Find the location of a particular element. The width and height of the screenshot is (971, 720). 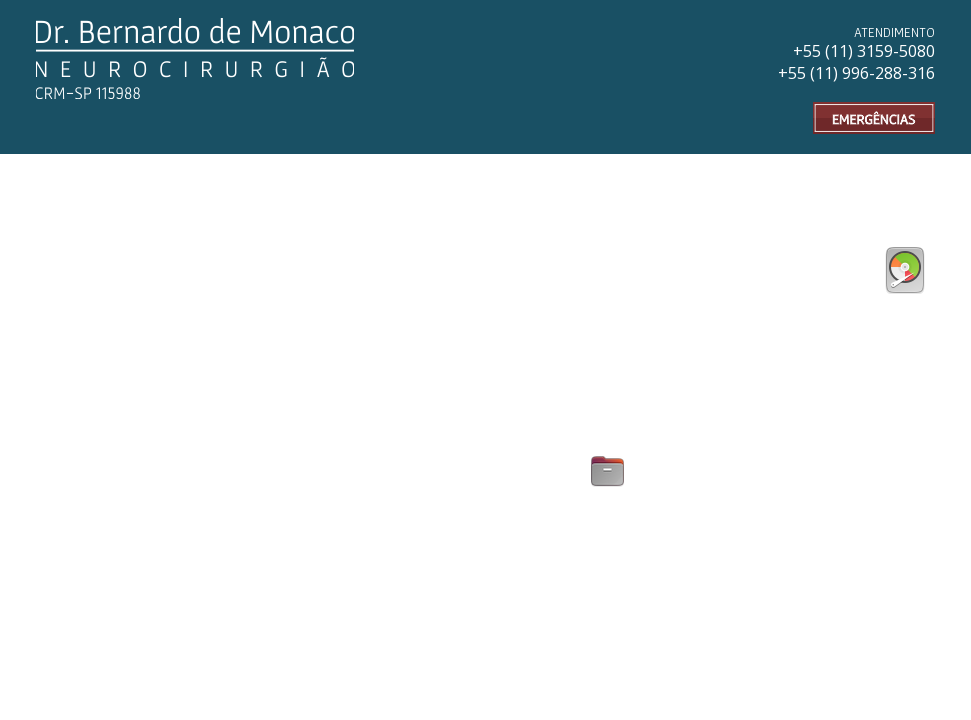

open gparted disk partition editor is located at coordinates (905, 270).